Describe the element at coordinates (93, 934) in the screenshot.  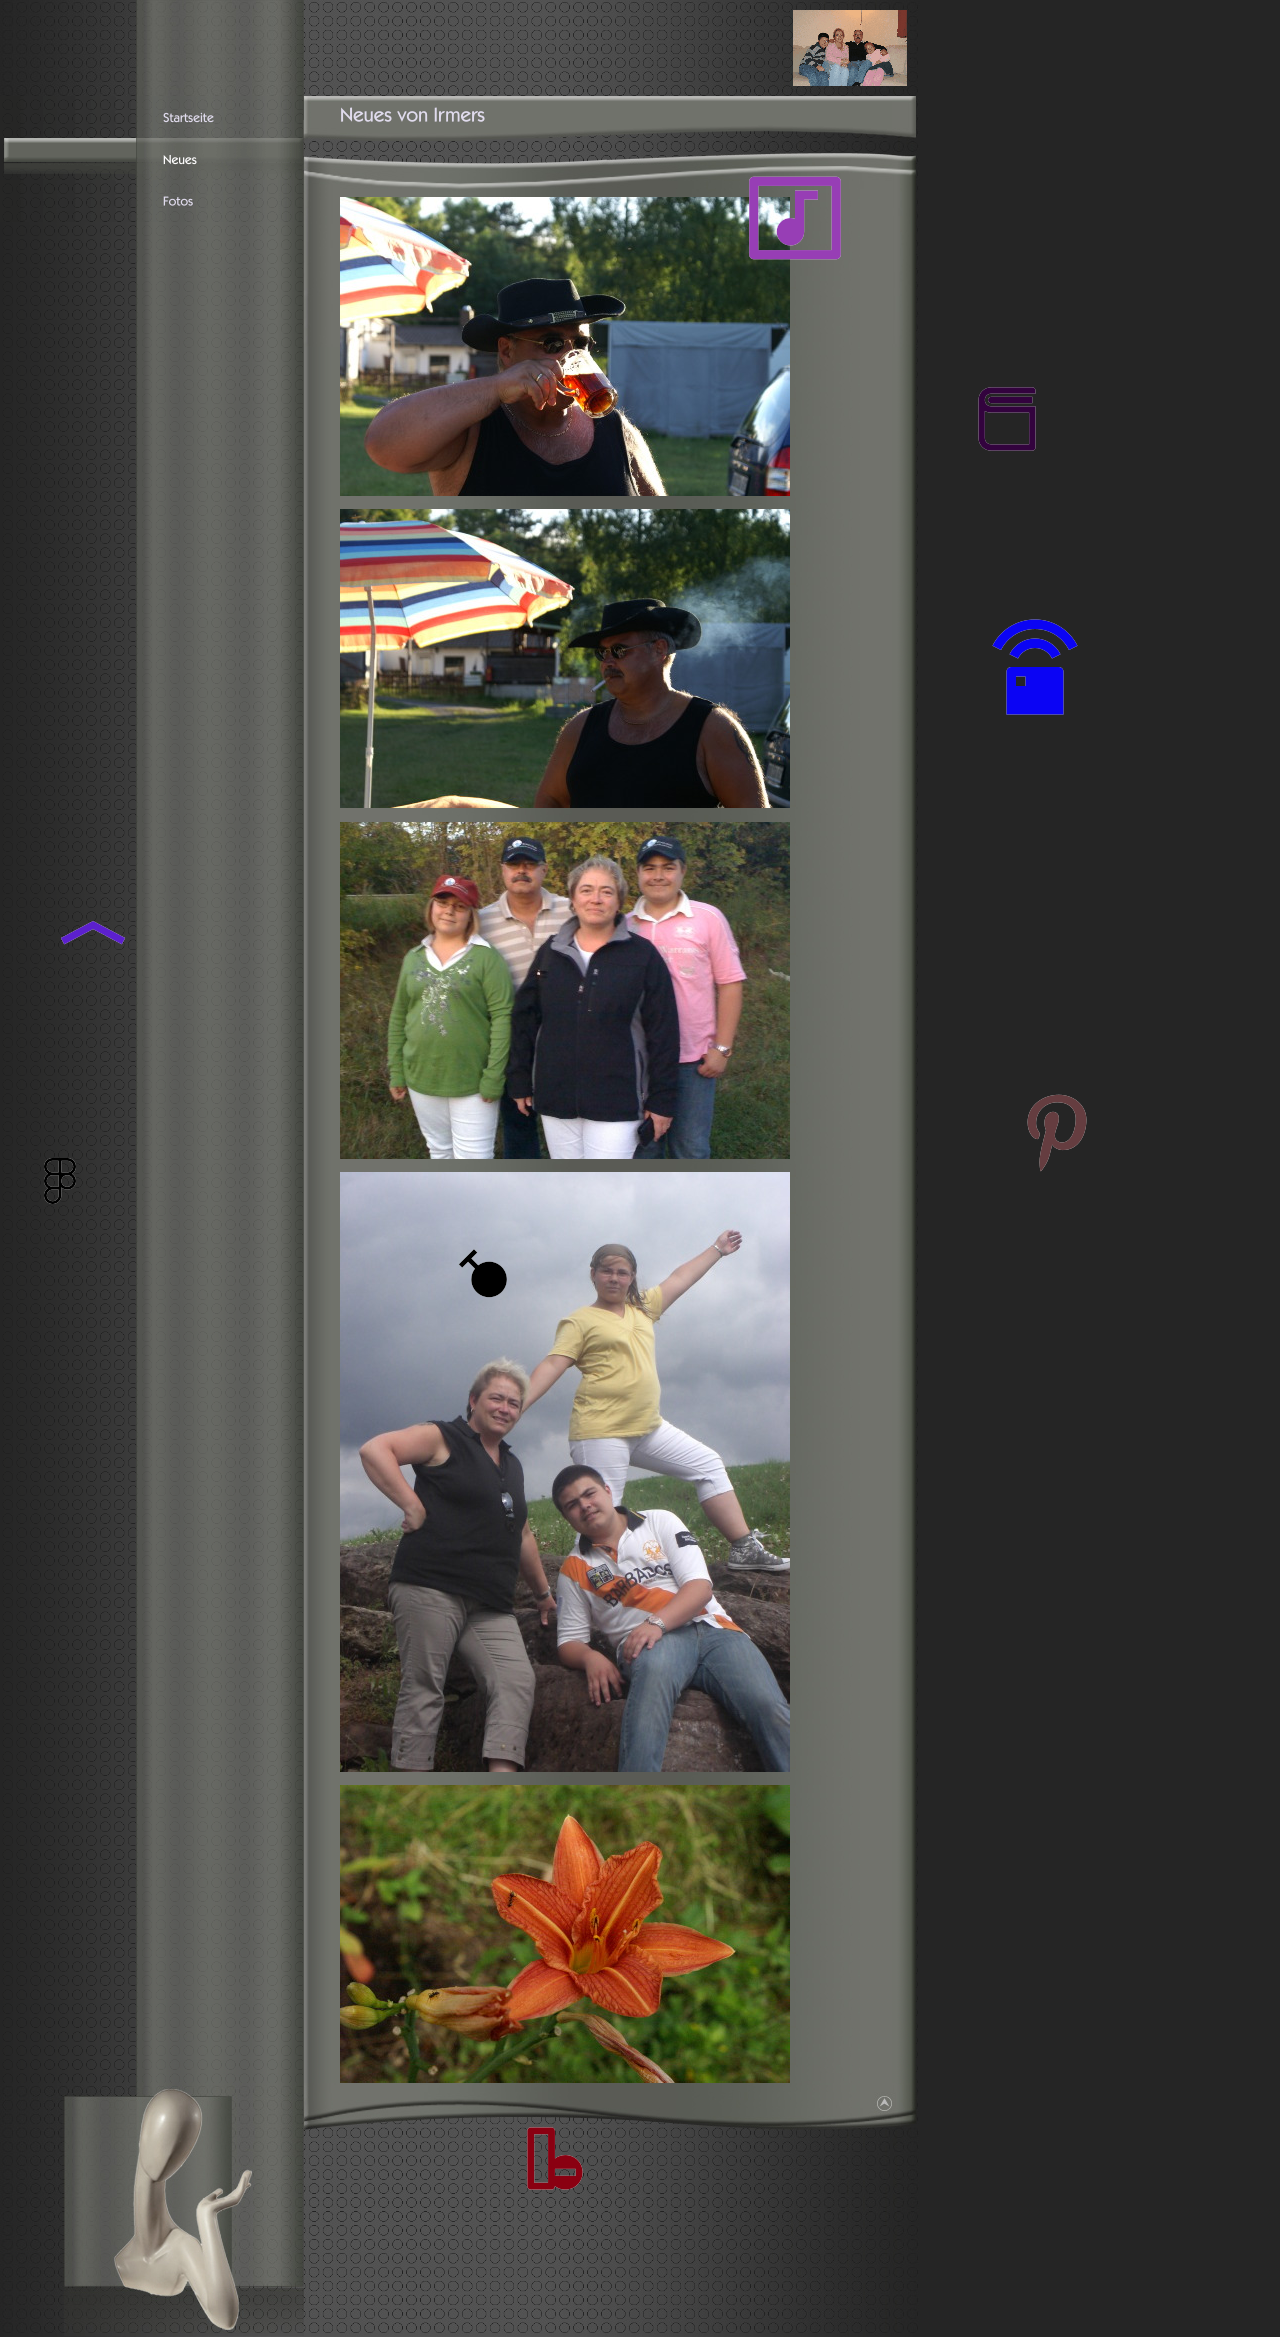
I see `scroll to top of page` at that location.